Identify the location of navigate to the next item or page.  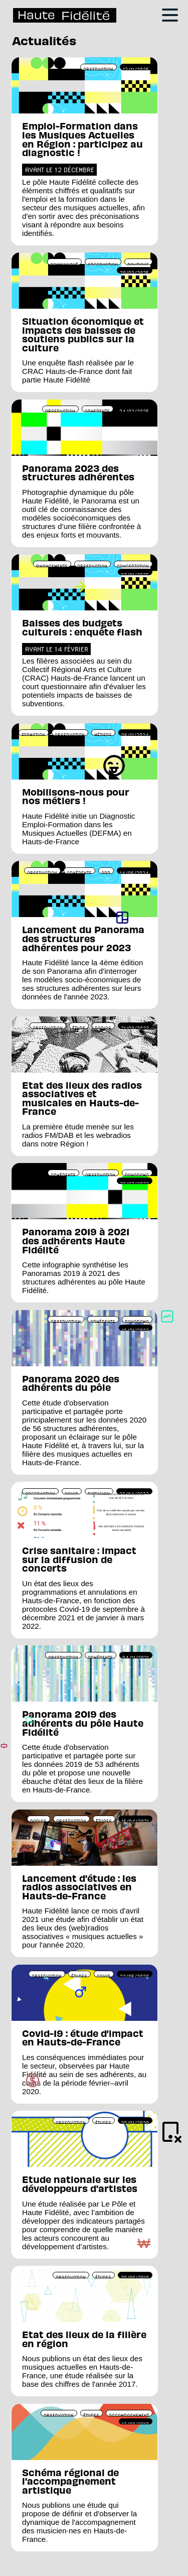
(80, 587).